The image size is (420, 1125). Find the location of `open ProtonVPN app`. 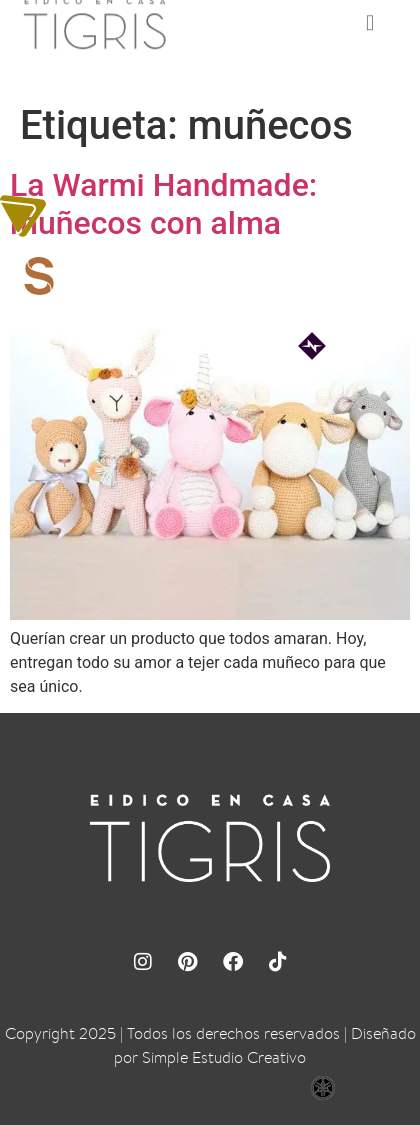

open ProtonVPN app is located at coordinates (23, 216).